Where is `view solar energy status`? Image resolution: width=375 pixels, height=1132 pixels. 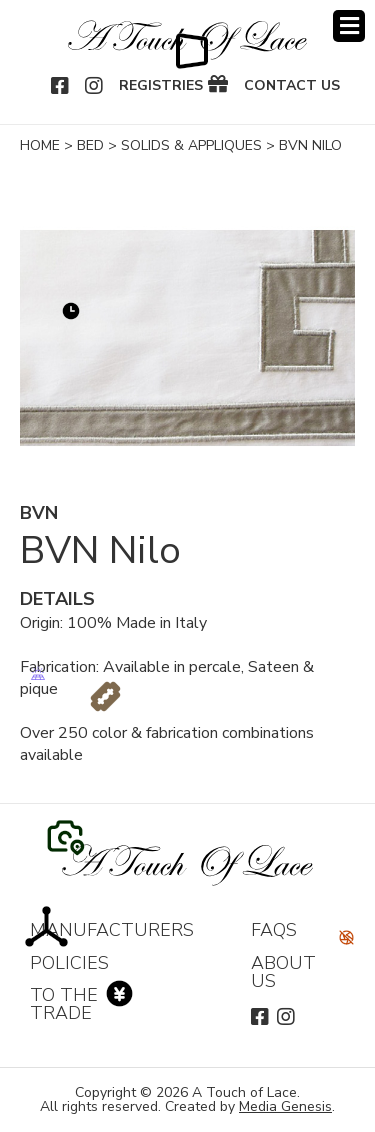 view solar energy status is located at coordinates (38, 674).